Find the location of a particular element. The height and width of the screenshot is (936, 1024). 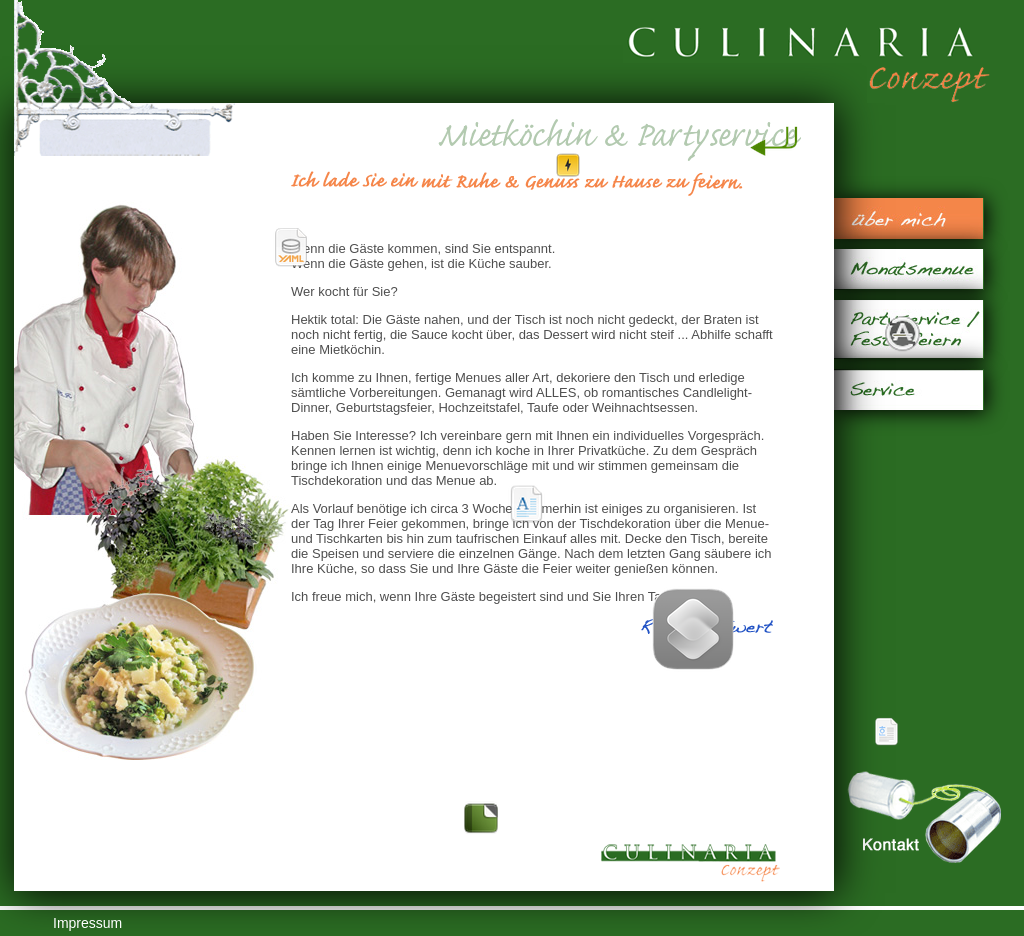

change desktop wallpaper settings is located at coordinates (481, 817).